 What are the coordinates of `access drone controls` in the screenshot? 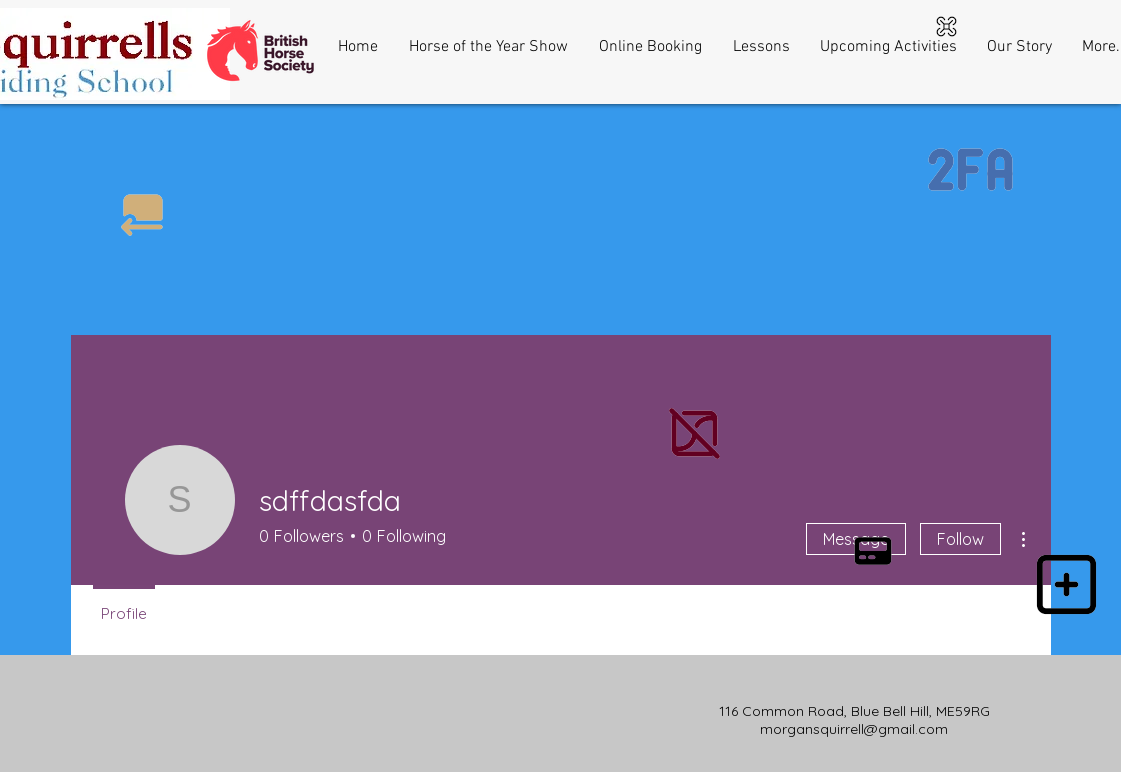 It's located at (946, 26).